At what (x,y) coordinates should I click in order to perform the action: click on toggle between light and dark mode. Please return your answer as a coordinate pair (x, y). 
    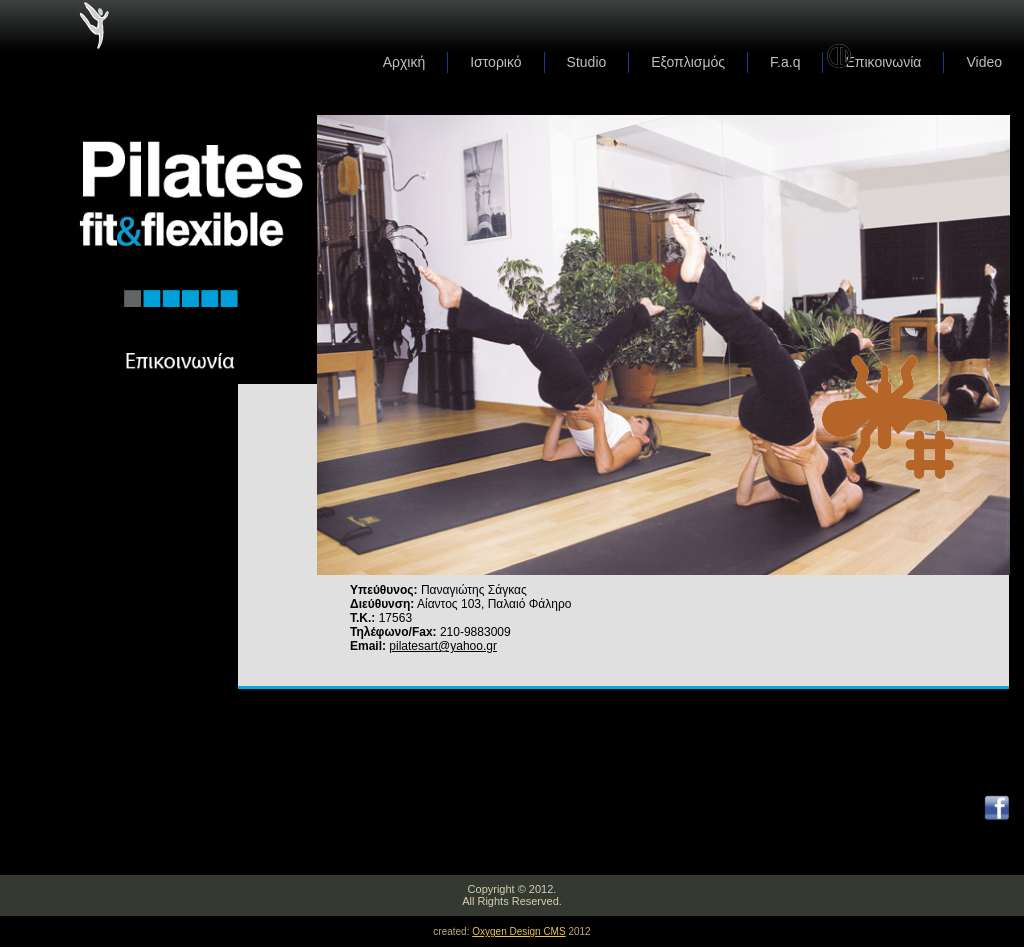
    Looking at the image, I should click on (839, 56).